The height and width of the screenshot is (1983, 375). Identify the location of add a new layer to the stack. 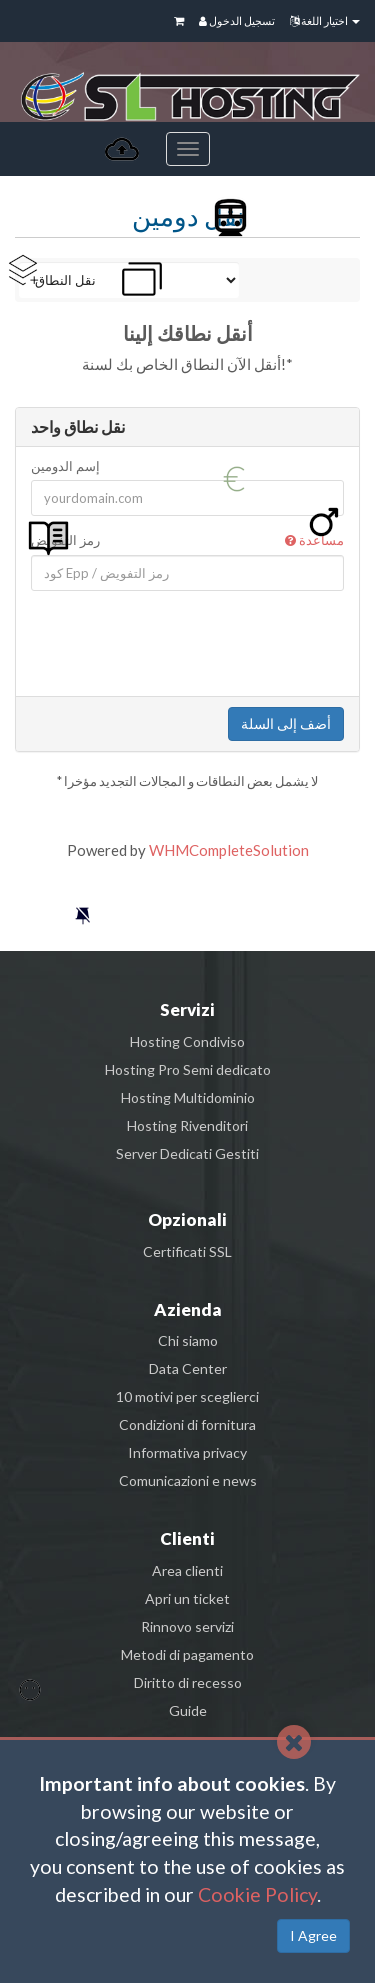
(23, 270).